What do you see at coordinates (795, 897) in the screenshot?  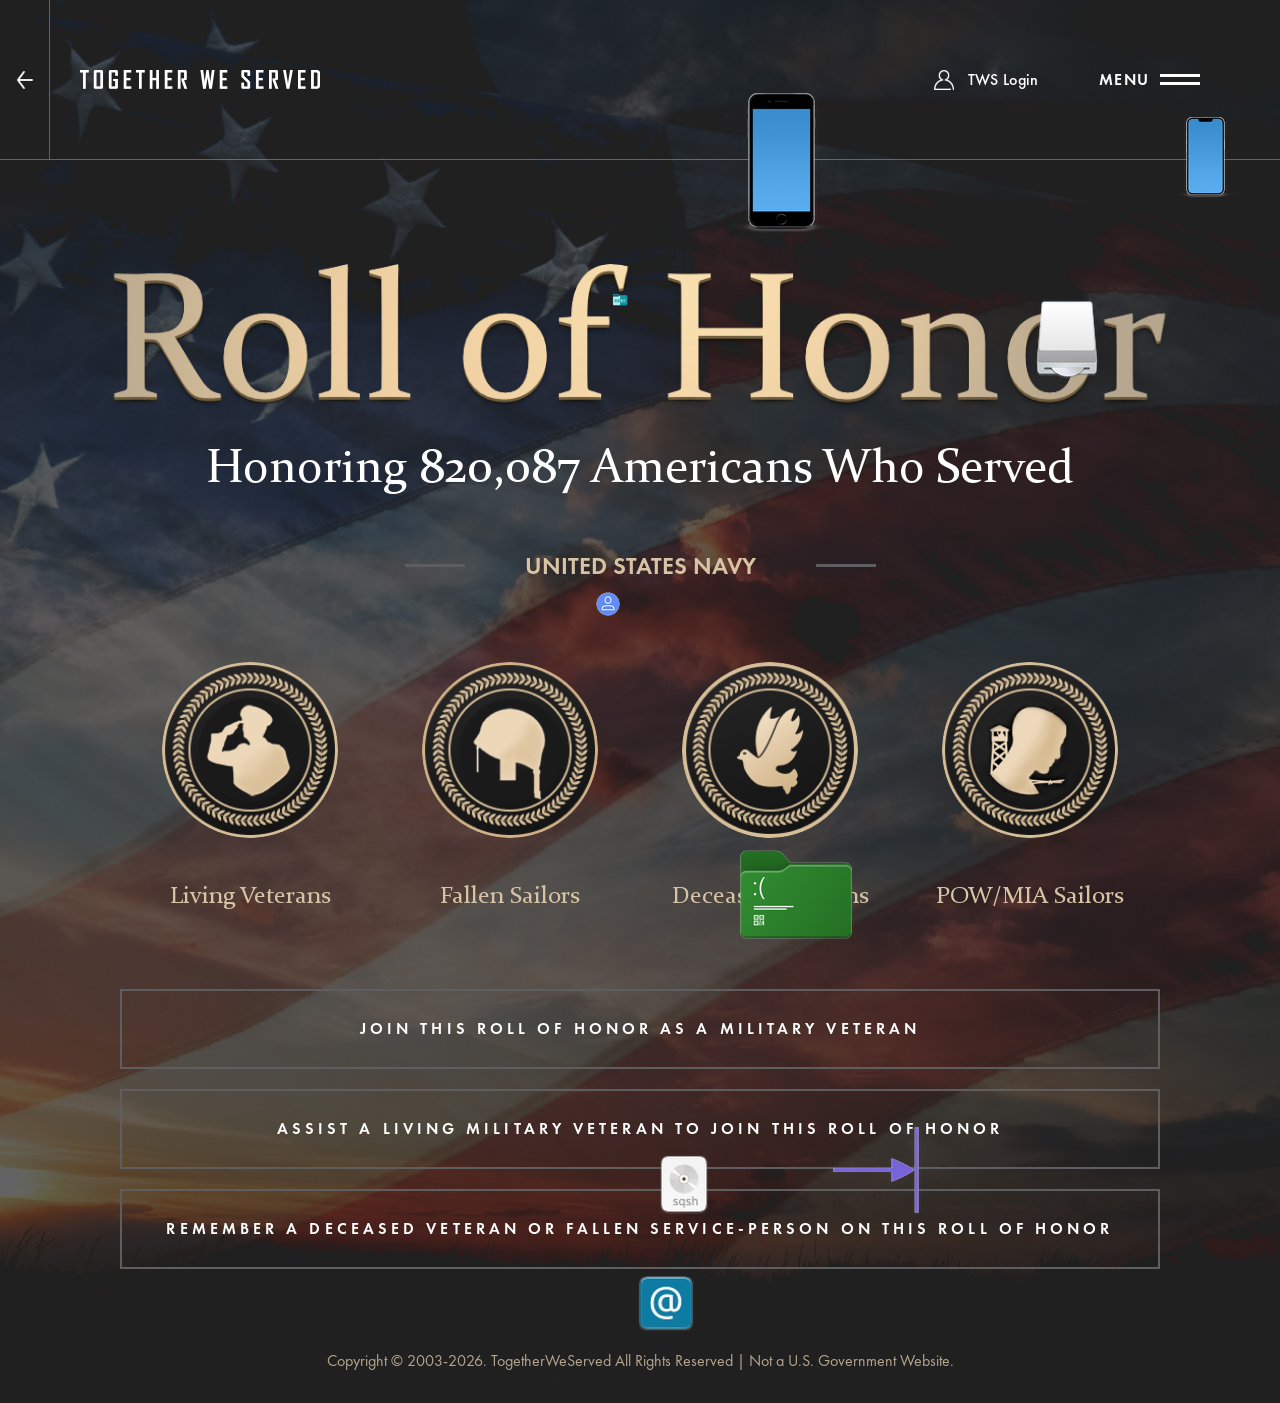 I see `folder containing windows insider or beta system files` at bounding box center [795, 897].